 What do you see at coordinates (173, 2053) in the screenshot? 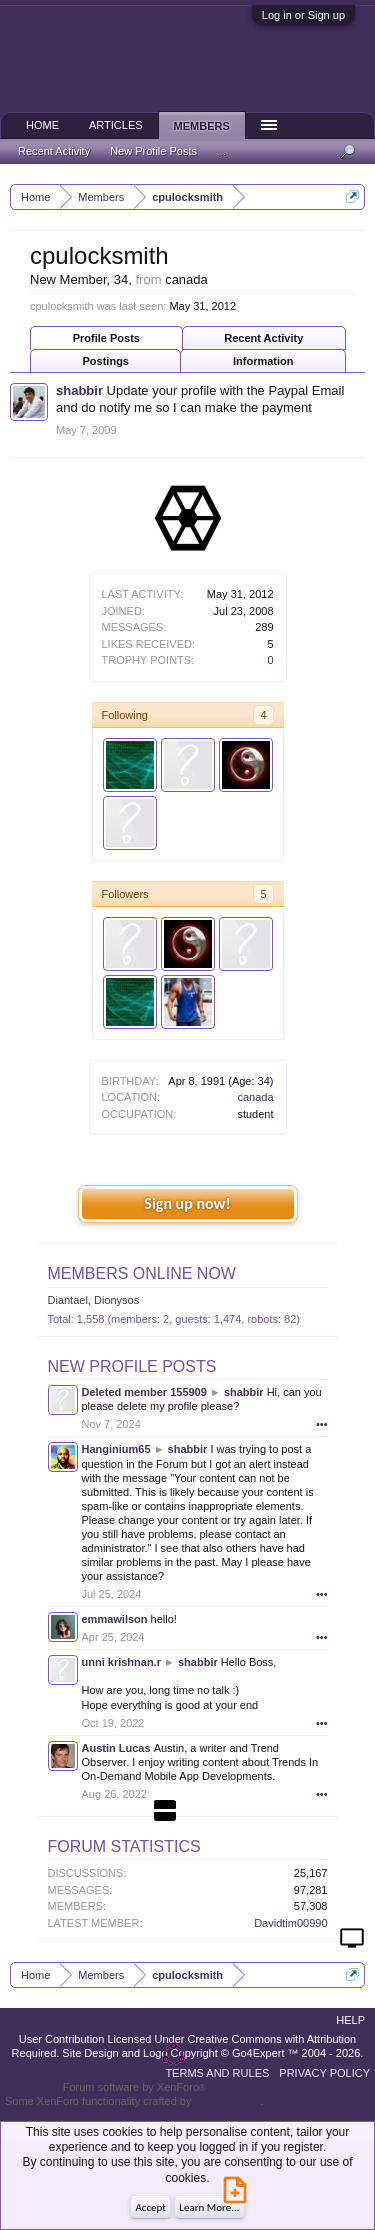
I see `ubuntu operating system logo` at bounding box center [173, 2053].